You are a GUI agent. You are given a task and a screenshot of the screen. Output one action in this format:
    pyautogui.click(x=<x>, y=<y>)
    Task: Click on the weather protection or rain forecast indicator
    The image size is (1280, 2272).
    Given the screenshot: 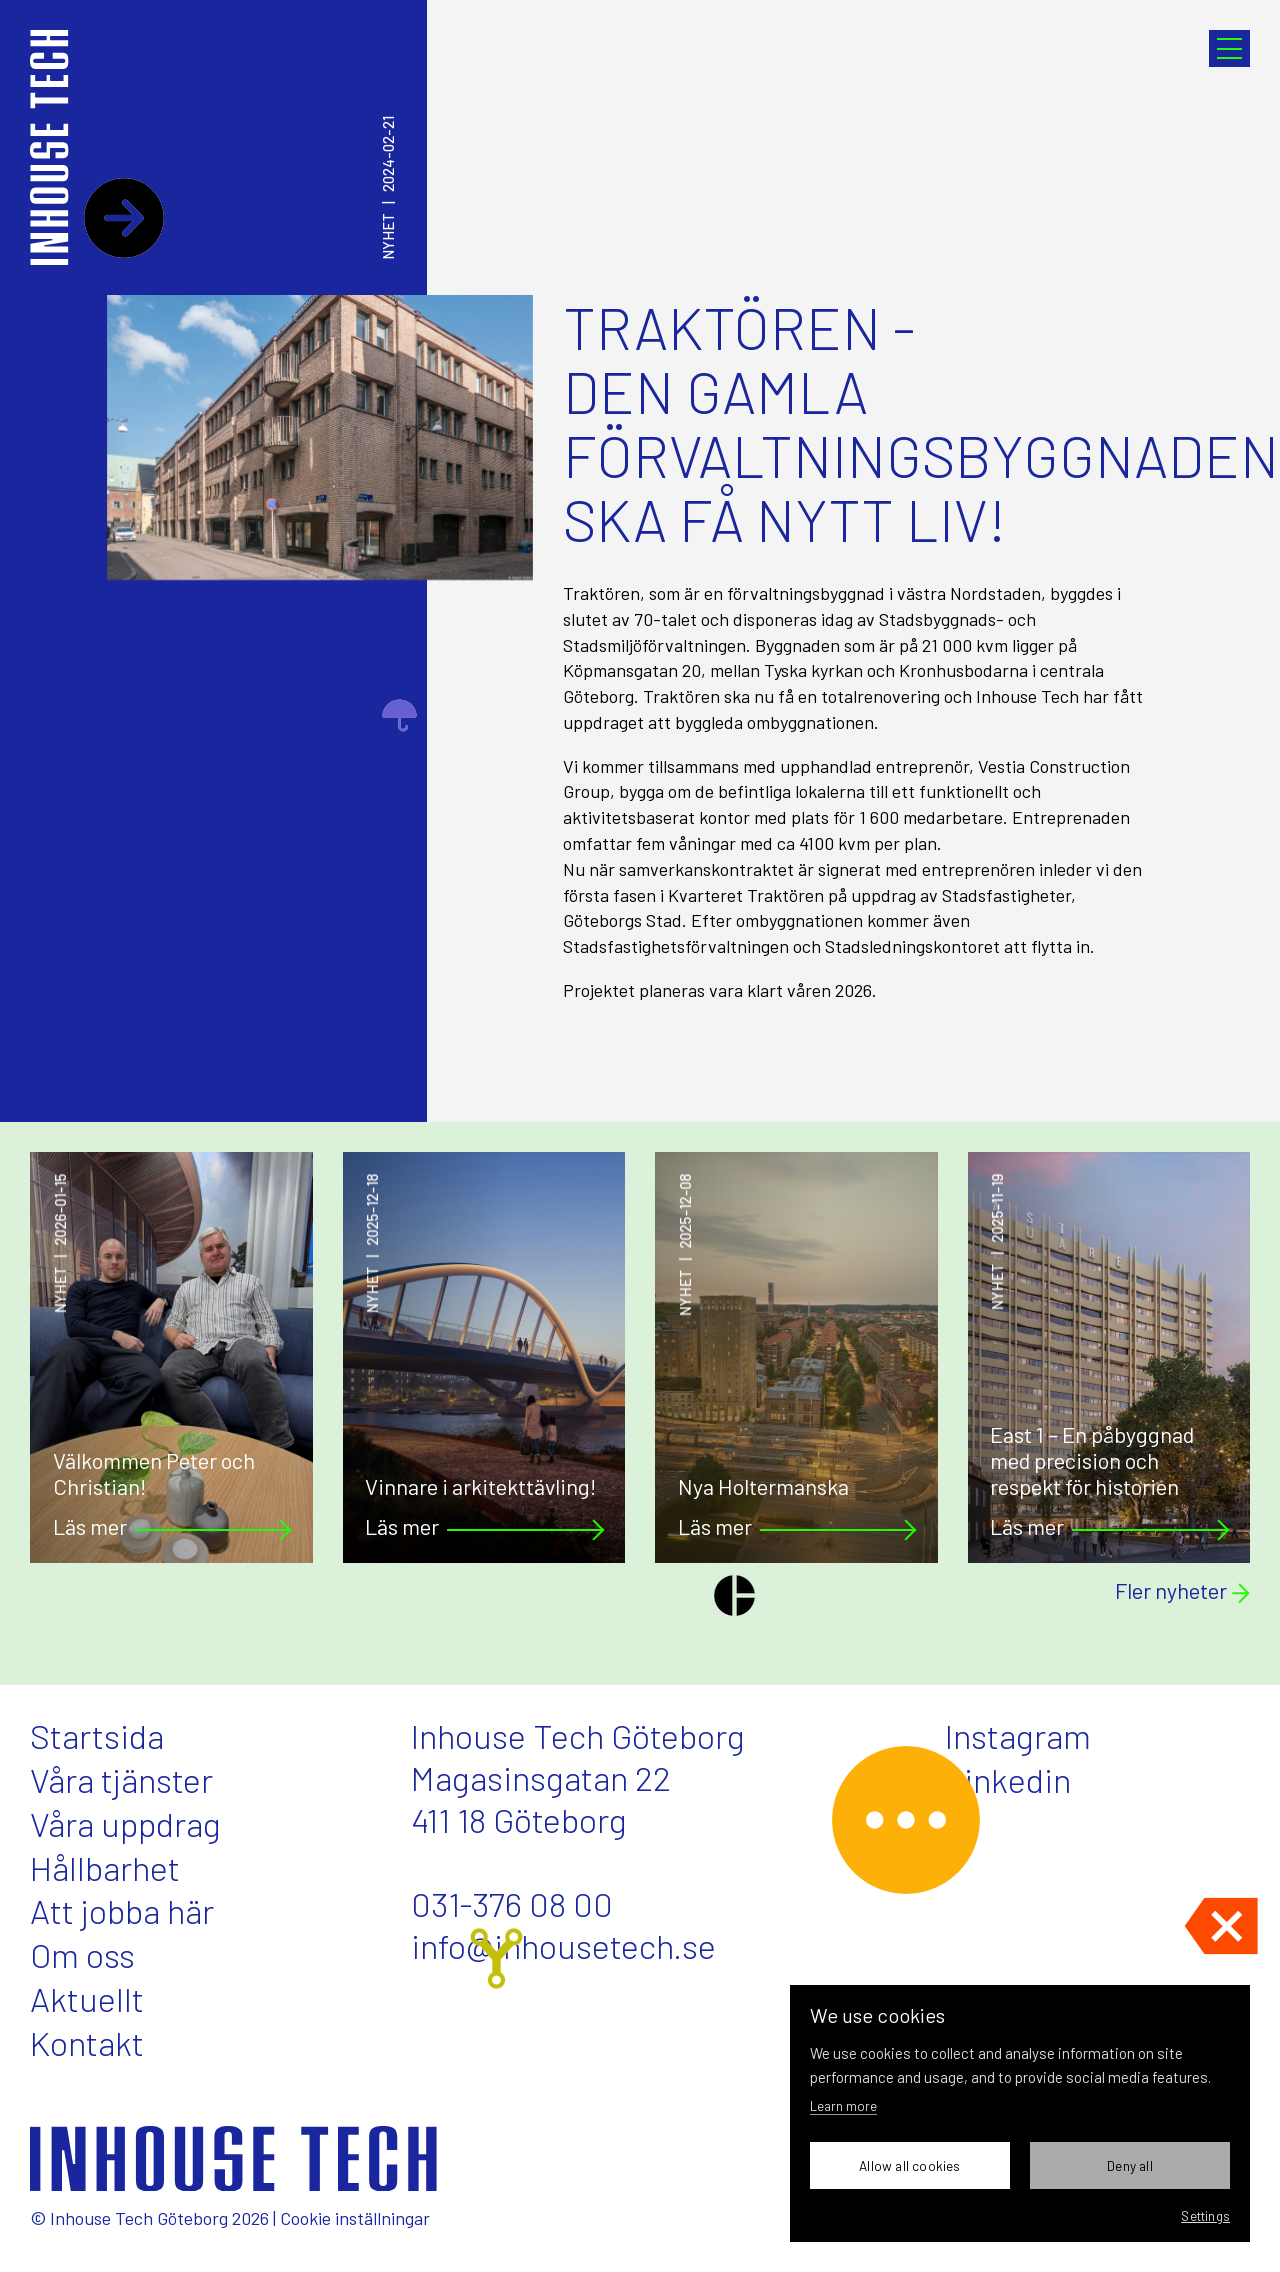 What is the action you would take?
    pyautogui.click(x=399, y=715)
    